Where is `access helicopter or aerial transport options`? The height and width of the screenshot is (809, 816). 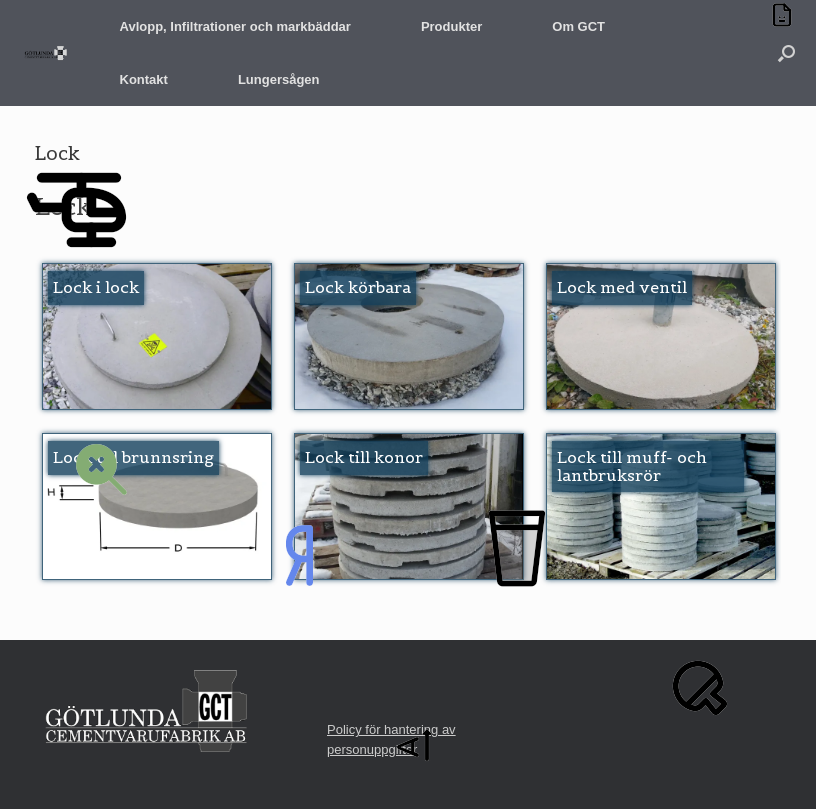 access helicopter or aerial transport options is located at coordinates (76, 207).